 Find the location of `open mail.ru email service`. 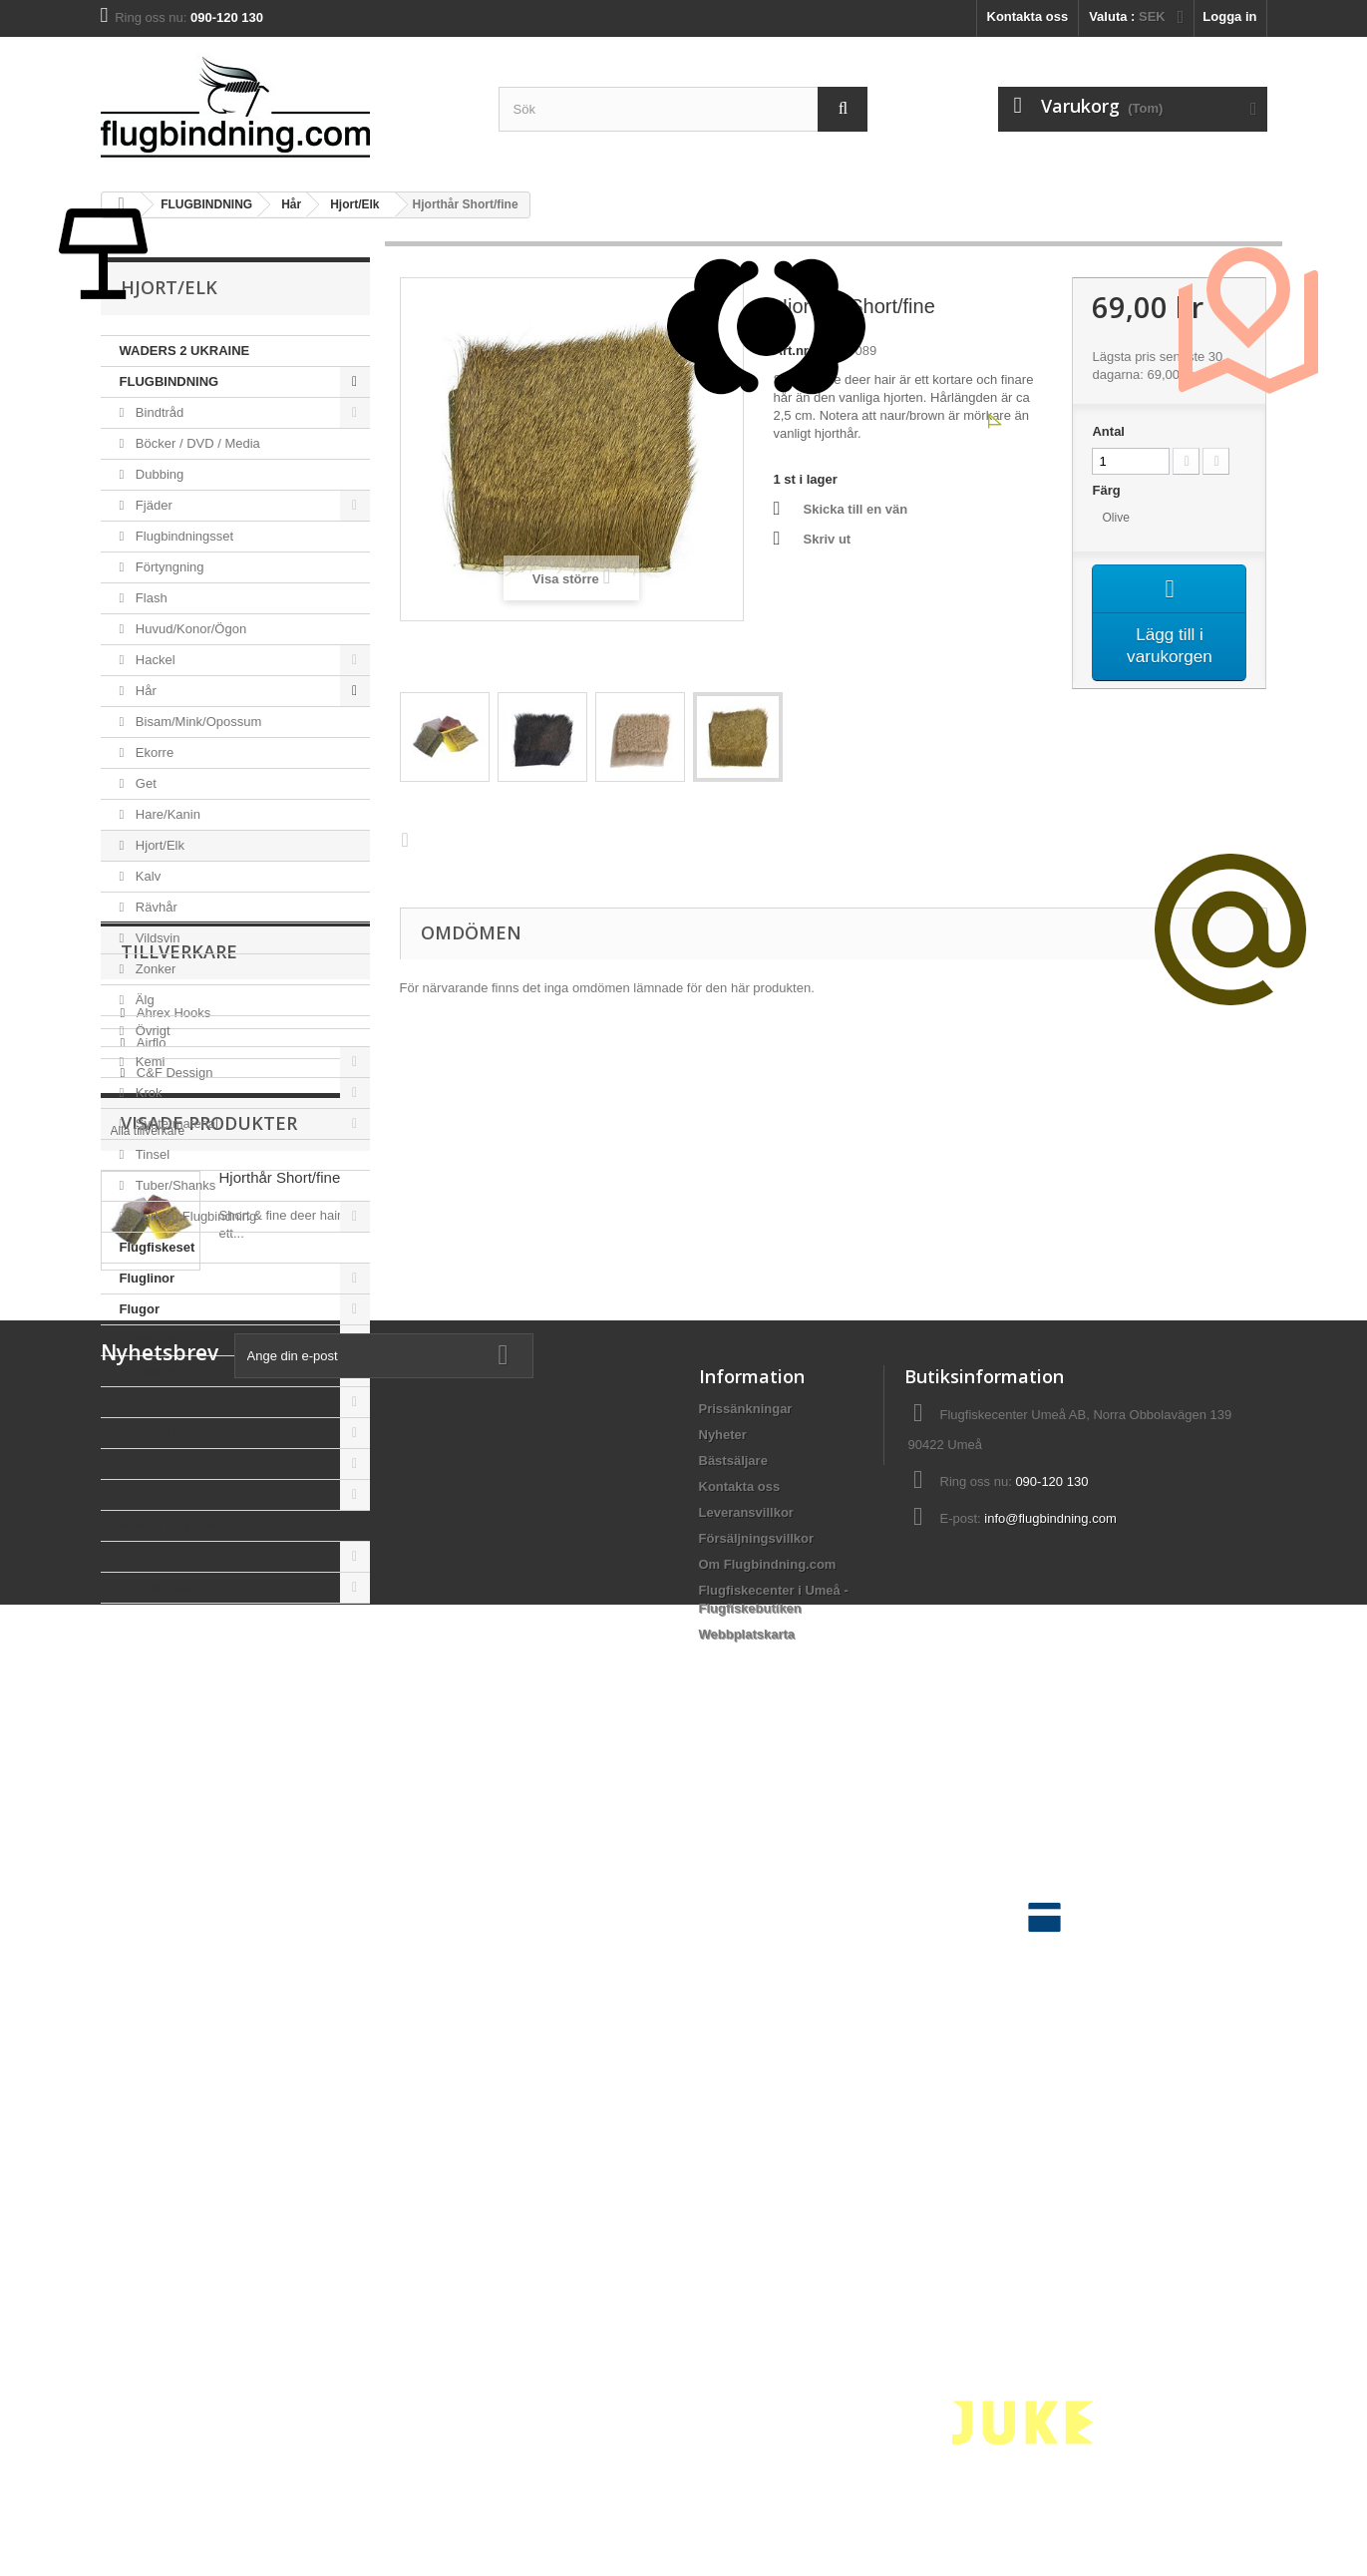

open mail.ru email service is located at coordinates (1230, 929).